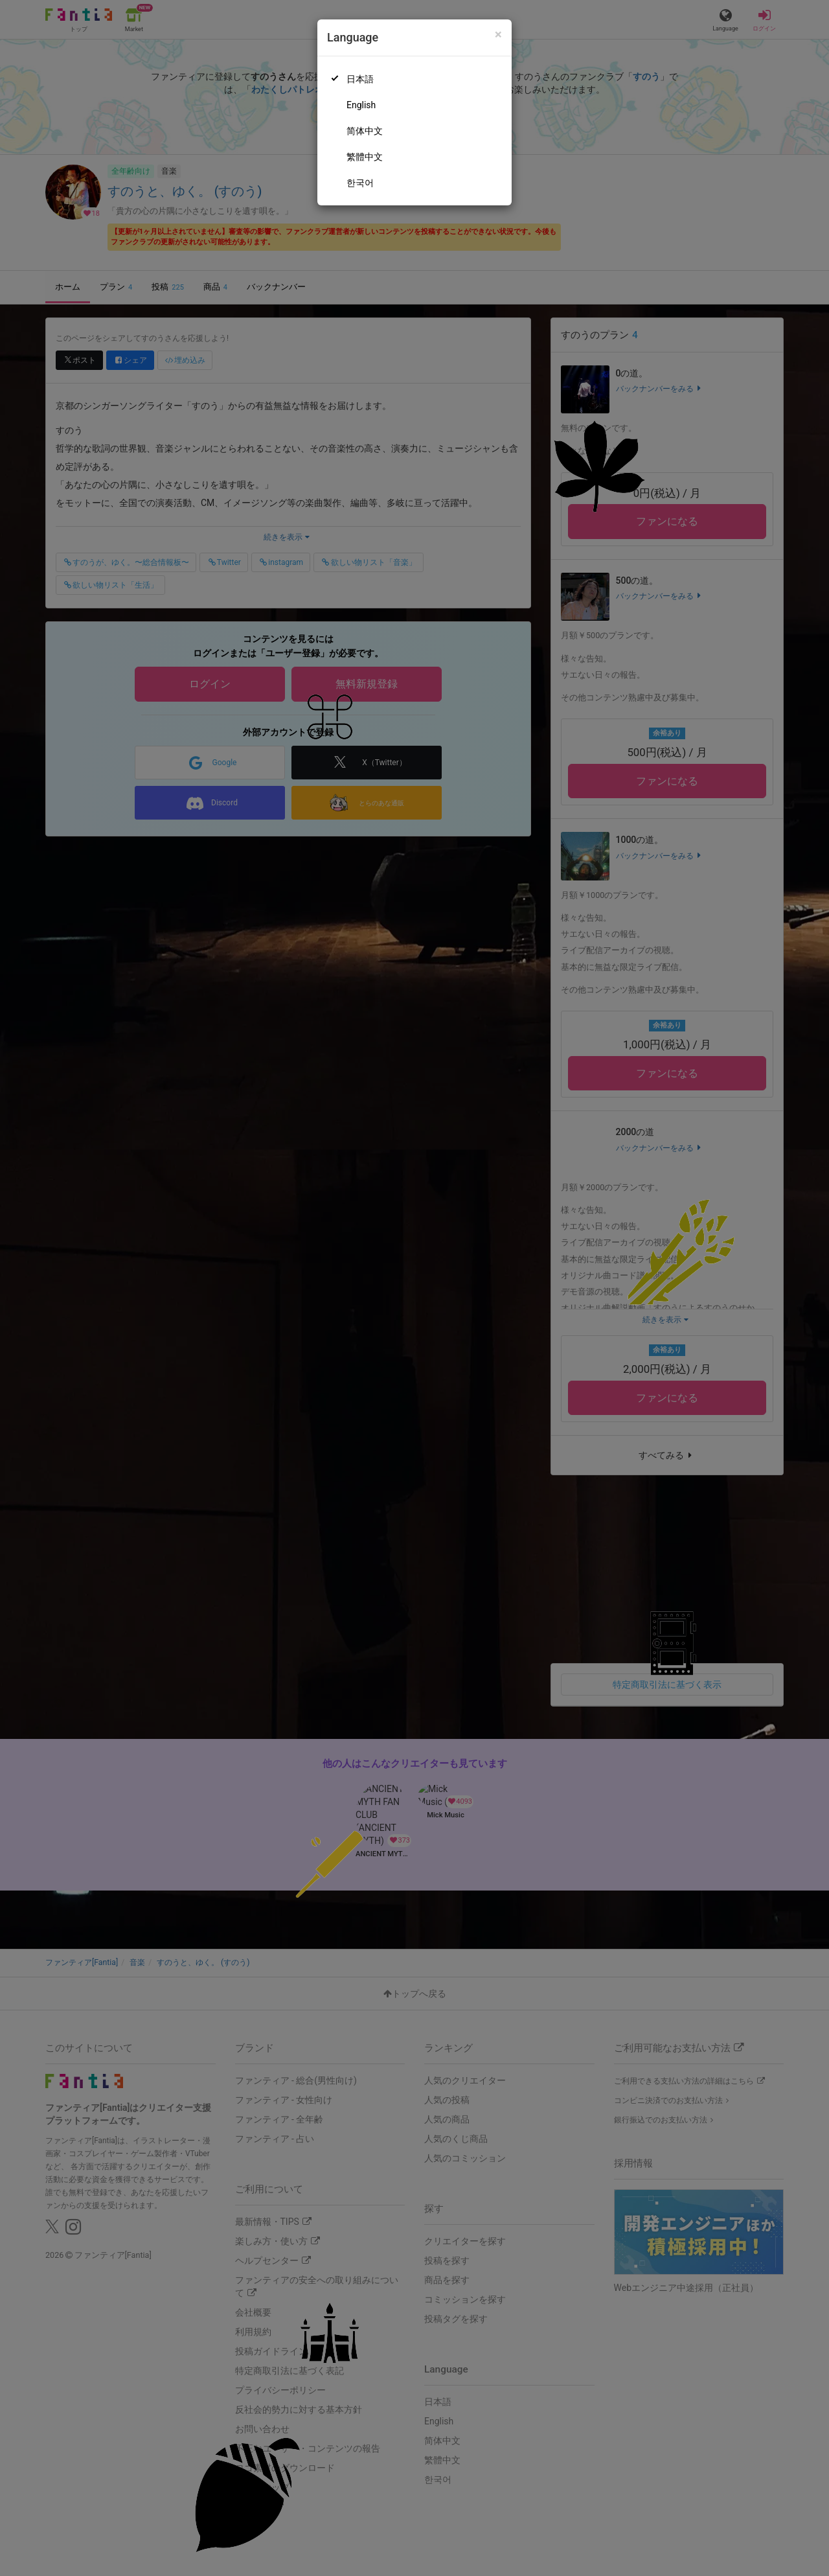  I want to click on nature or plant category indicator, so click(600, 466).